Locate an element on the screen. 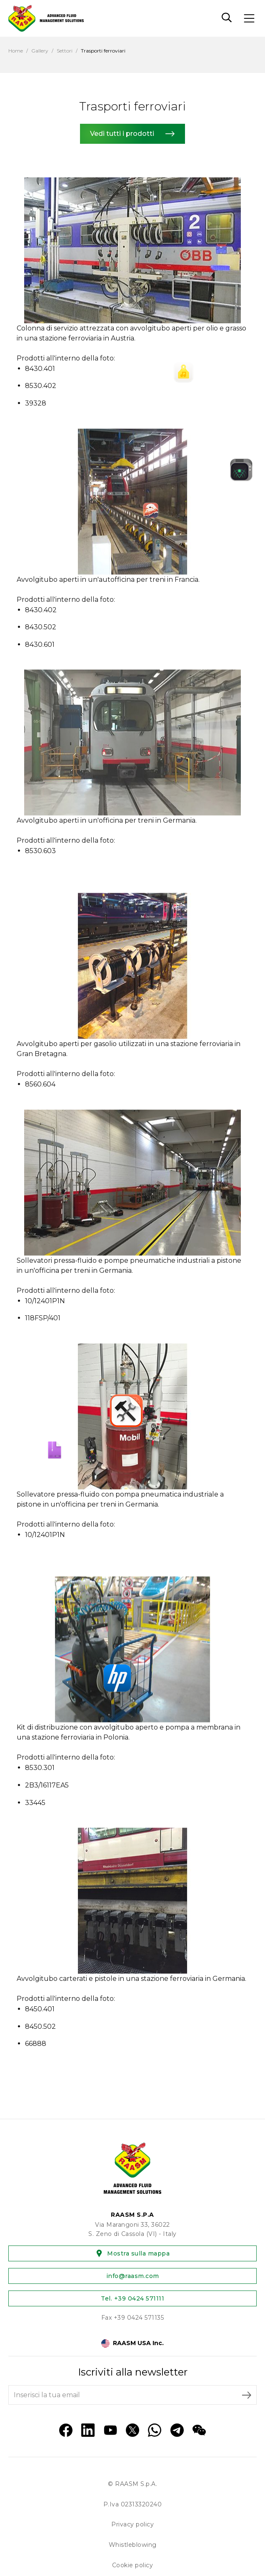 The width and height of the screenshot is (265, 2576). open halloy IRC client is located at coordinates (150, 510).